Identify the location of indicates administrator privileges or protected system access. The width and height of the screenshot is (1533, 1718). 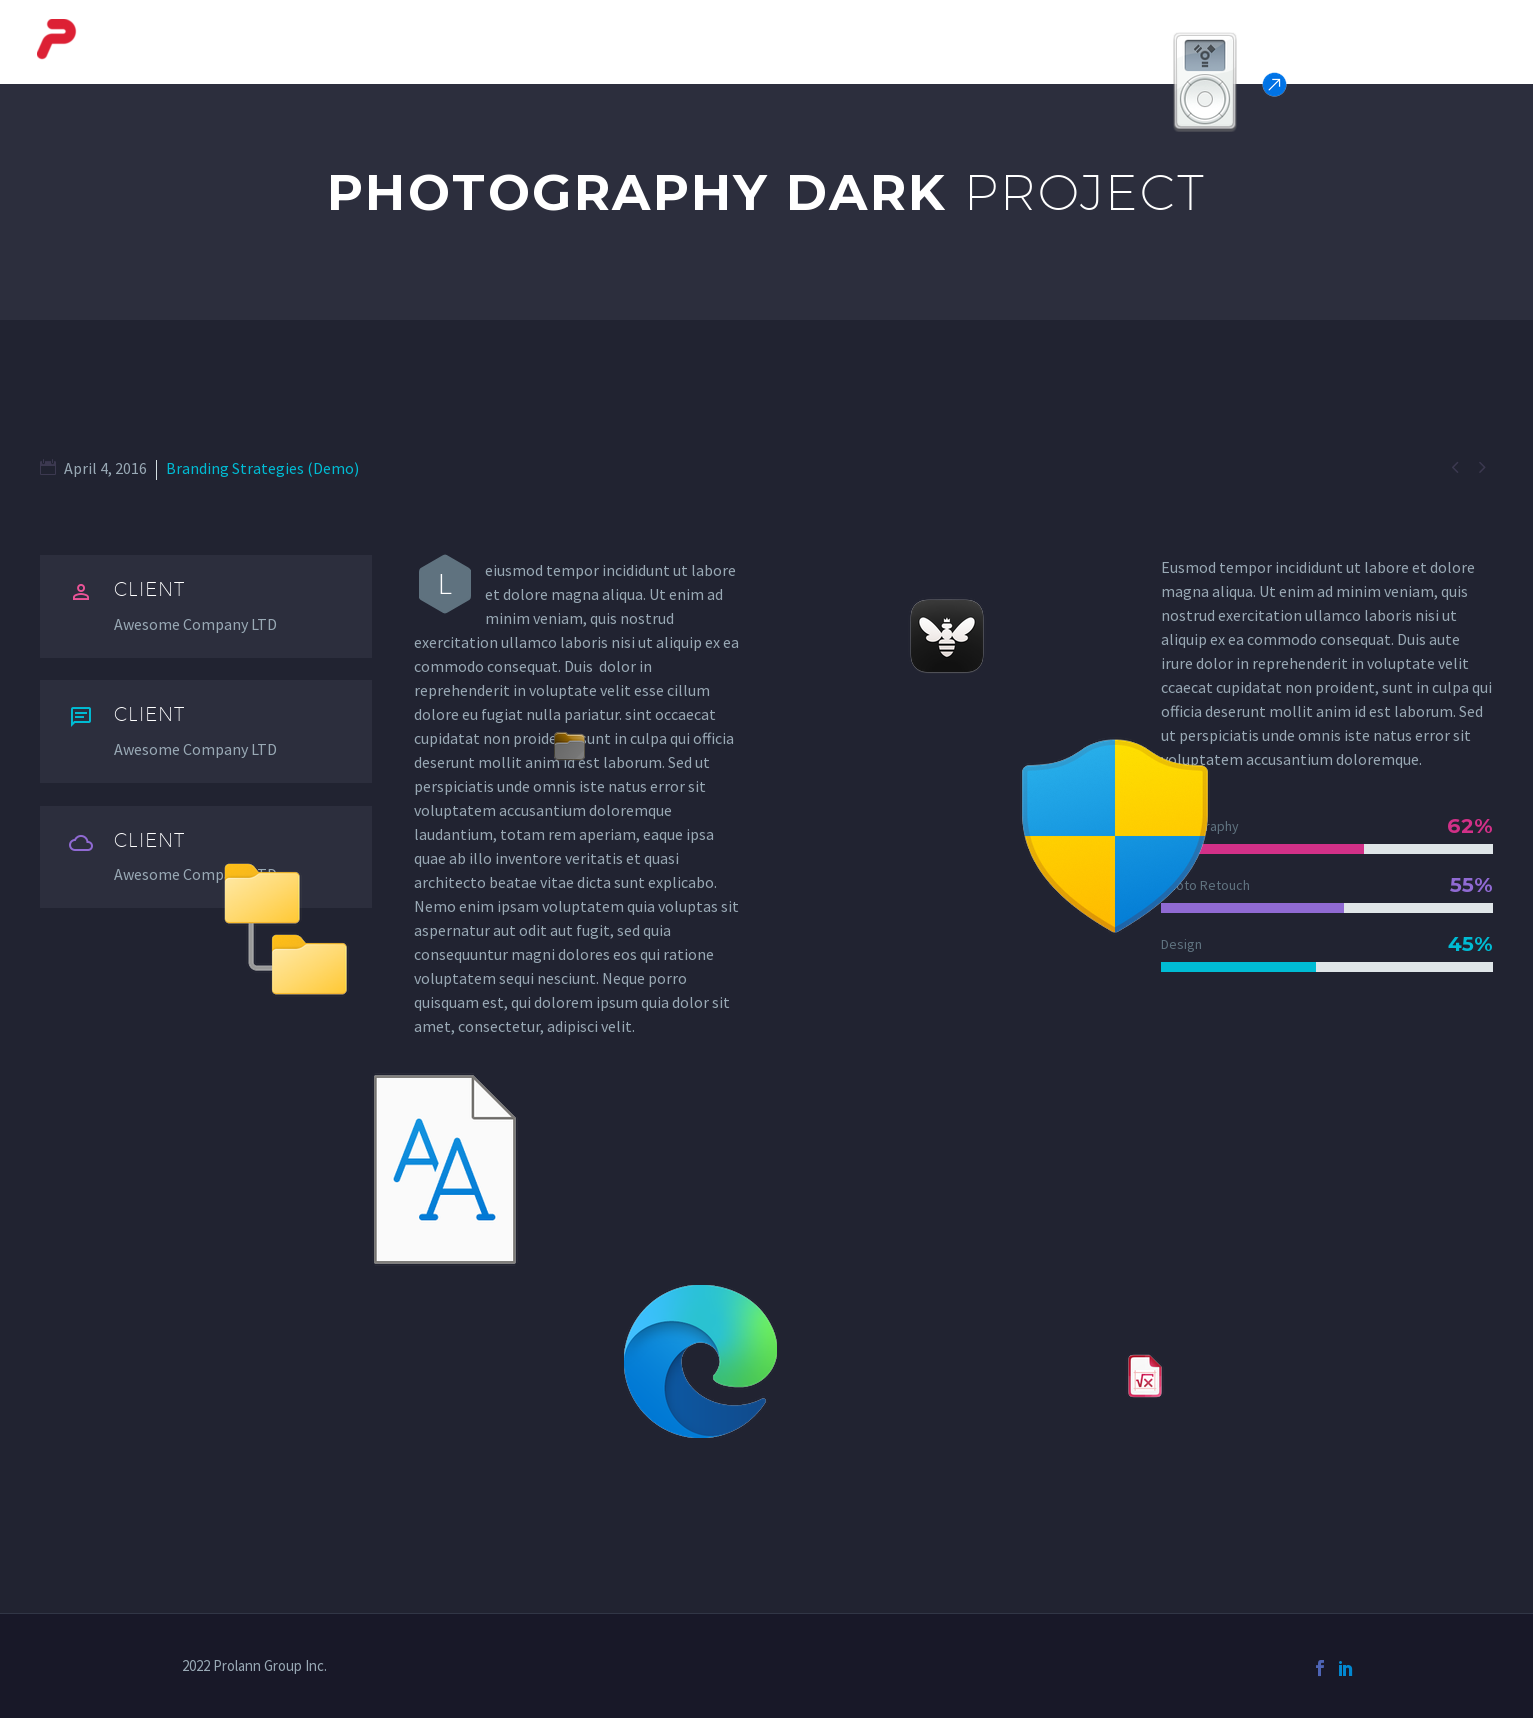
(1115, 836).